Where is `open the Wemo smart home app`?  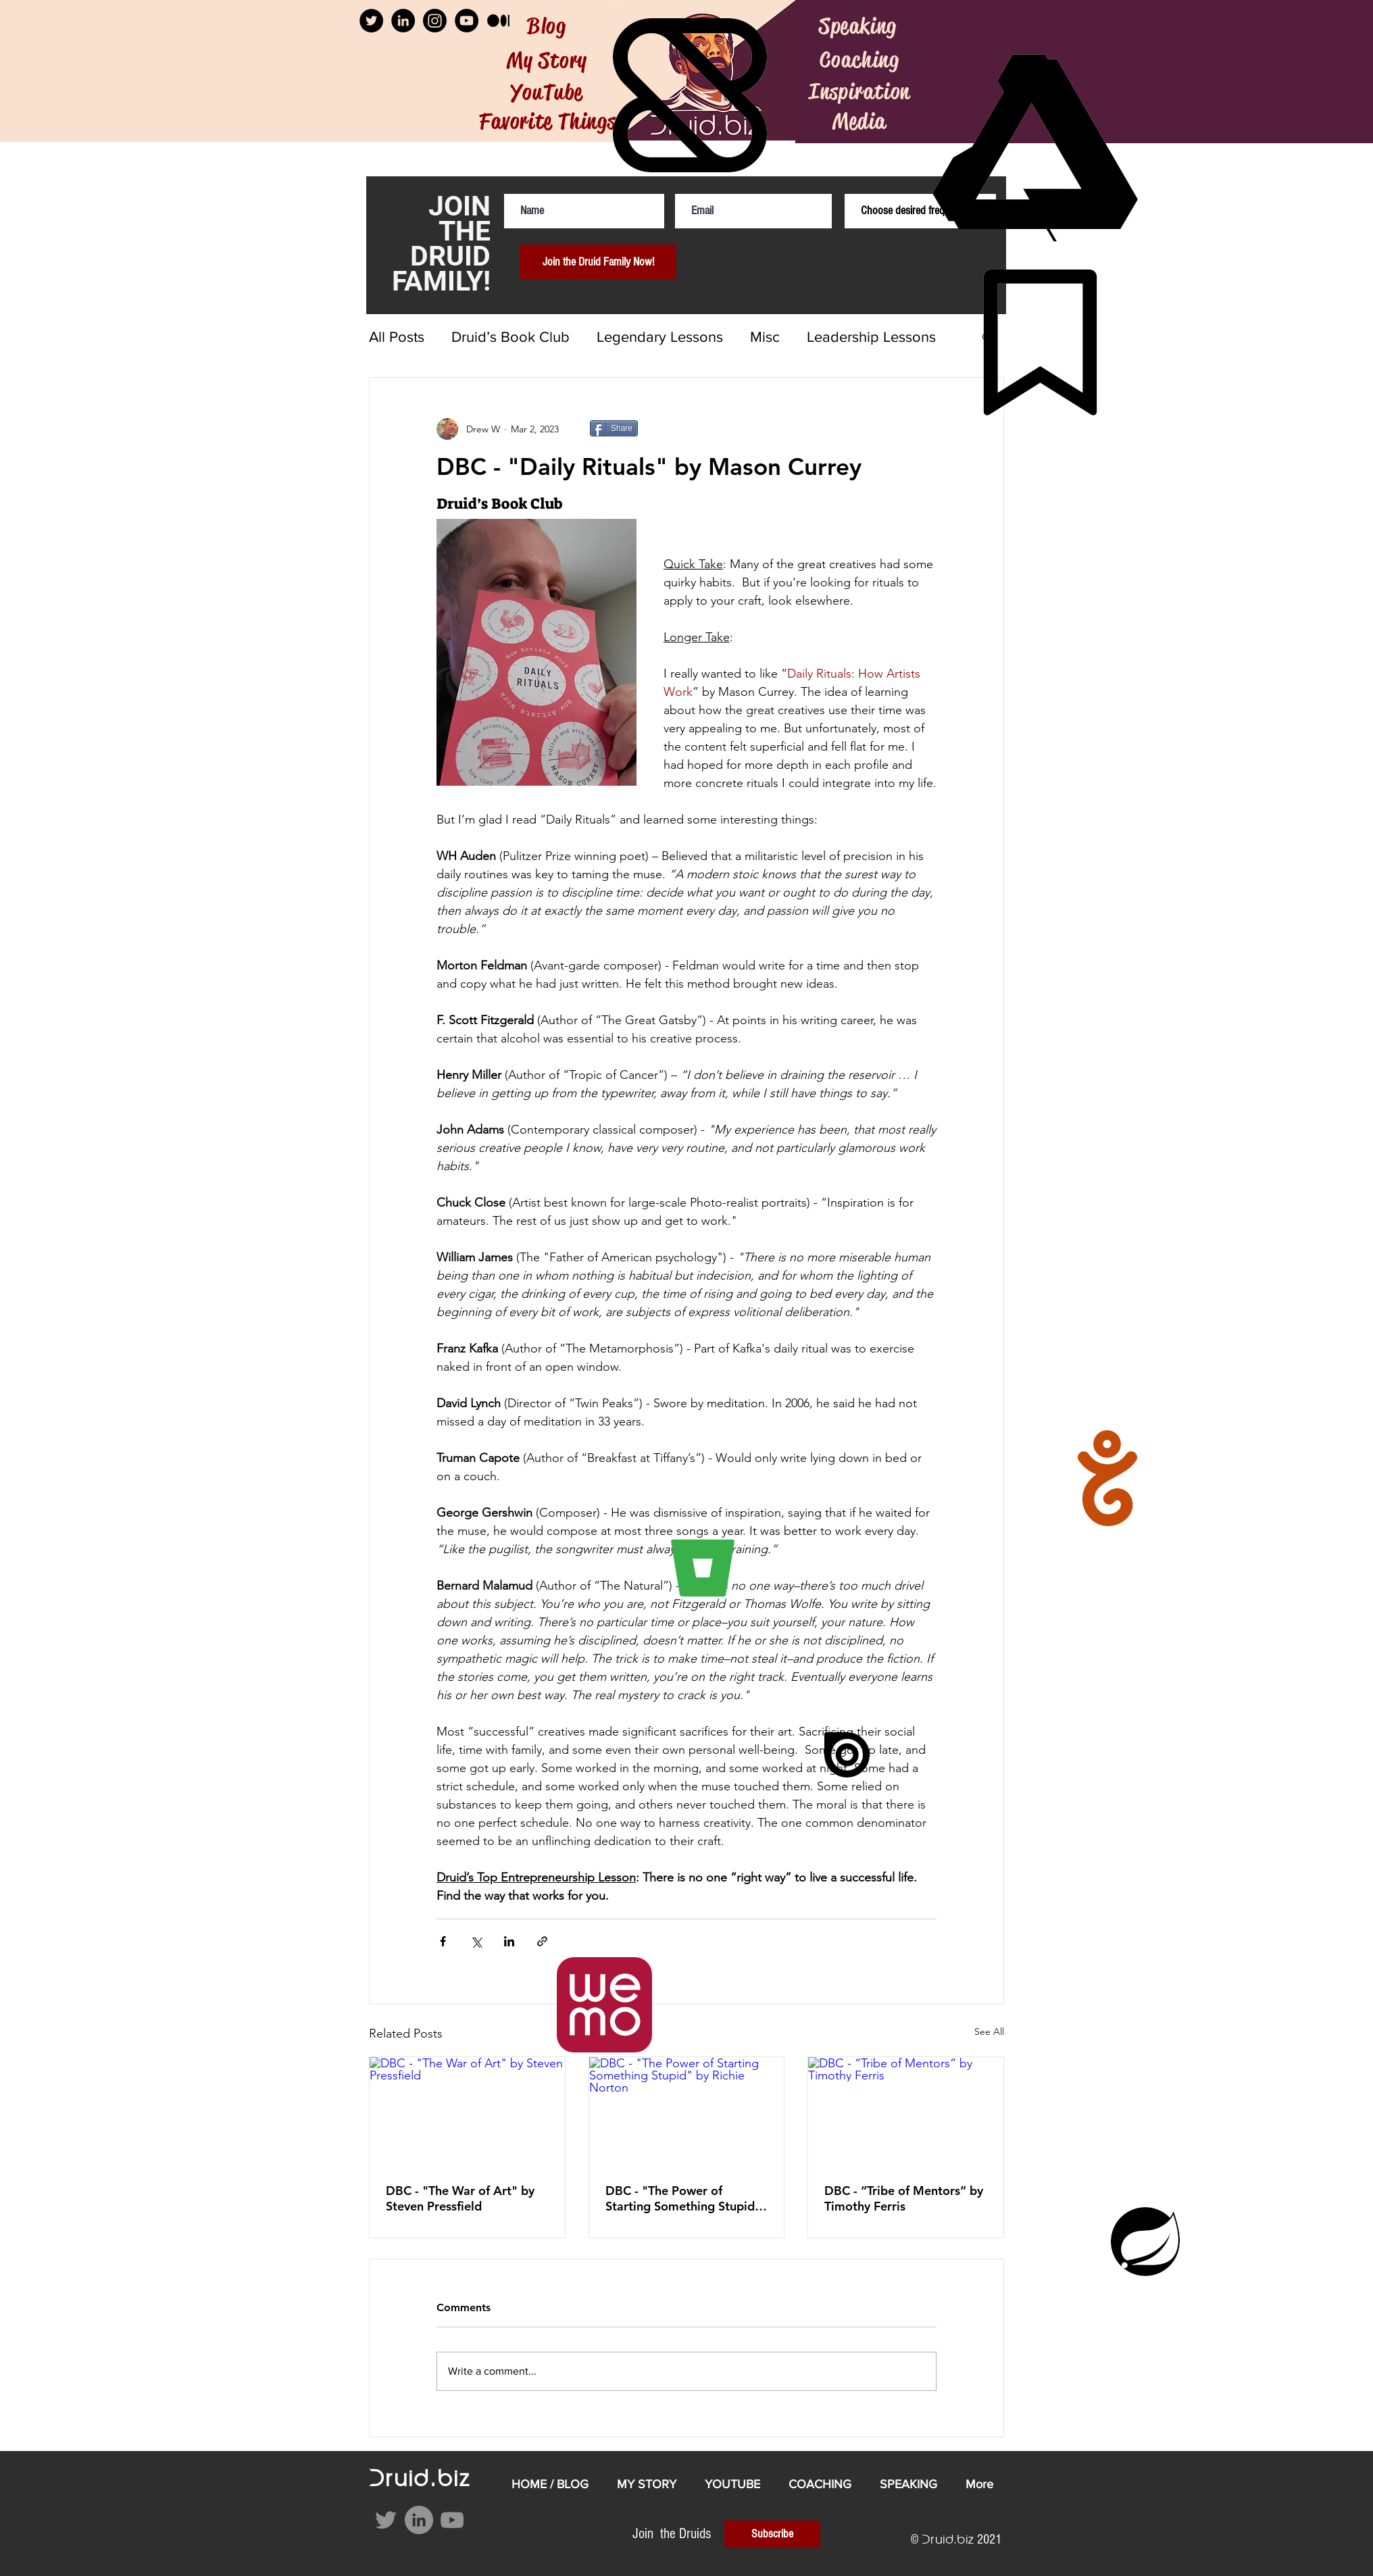
open the Wemo smart home app is located at coordinates (604, 2004).